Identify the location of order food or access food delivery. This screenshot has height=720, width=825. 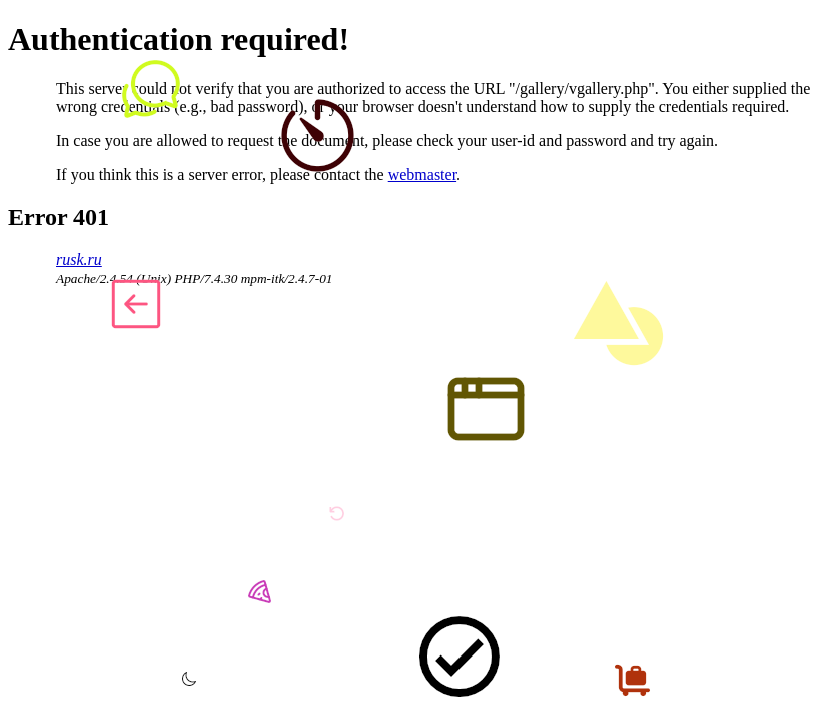
(259, 591).